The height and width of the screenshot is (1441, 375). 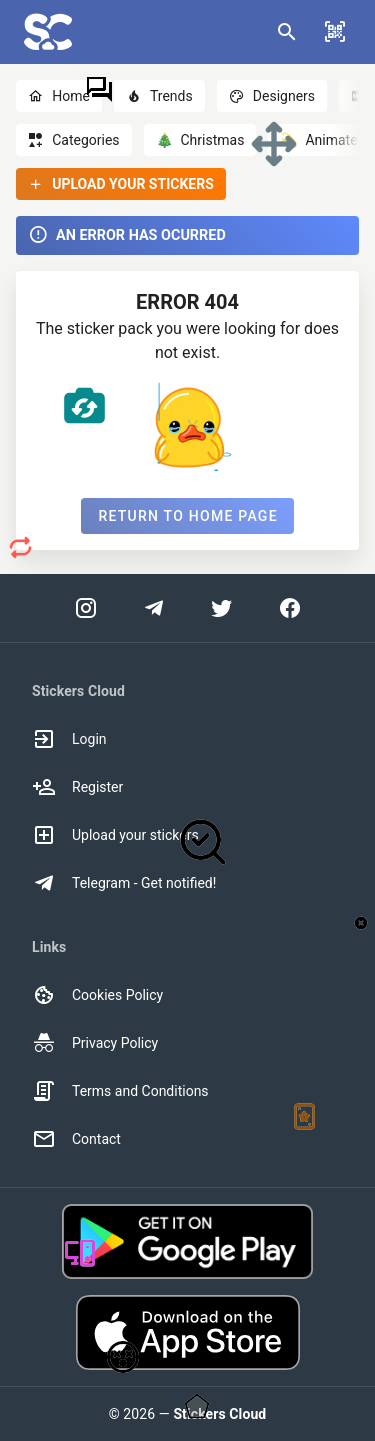 I want to click on open discussion forum or community chat, so click(x=99, y=89).